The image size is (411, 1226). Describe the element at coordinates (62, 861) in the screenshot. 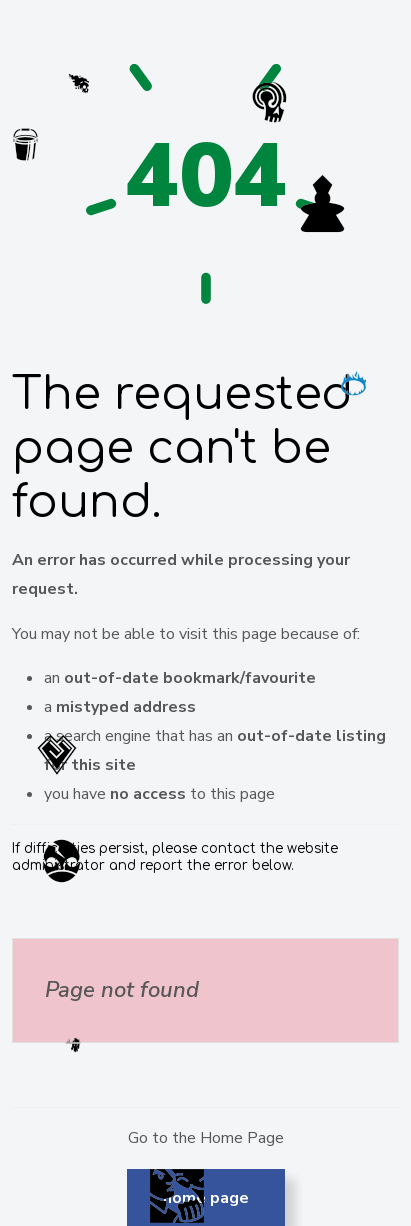

I see `select a broken or damaged mask item` at that location.